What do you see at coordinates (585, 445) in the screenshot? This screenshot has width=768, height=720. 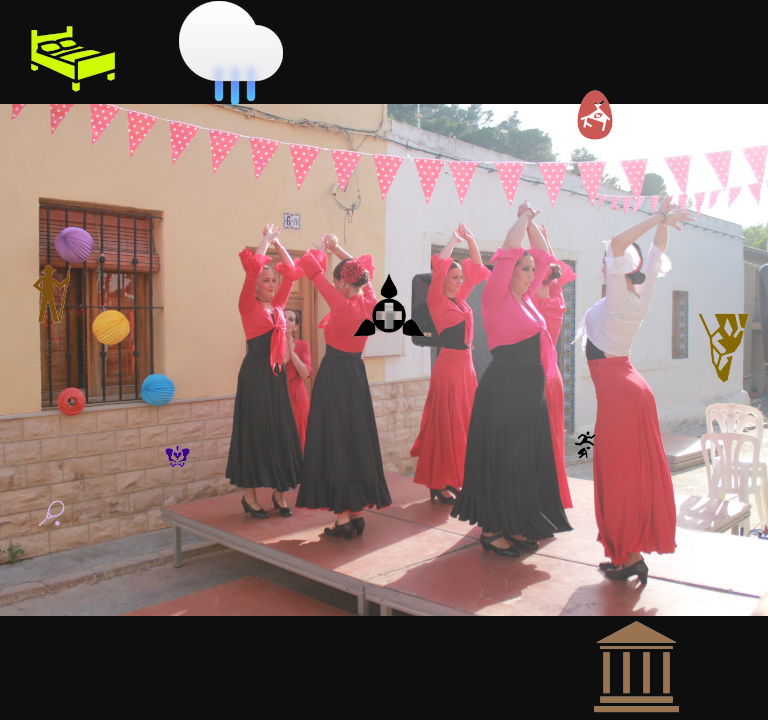 I see `play leapfrog mini-game` at bounding box center [585, 445].